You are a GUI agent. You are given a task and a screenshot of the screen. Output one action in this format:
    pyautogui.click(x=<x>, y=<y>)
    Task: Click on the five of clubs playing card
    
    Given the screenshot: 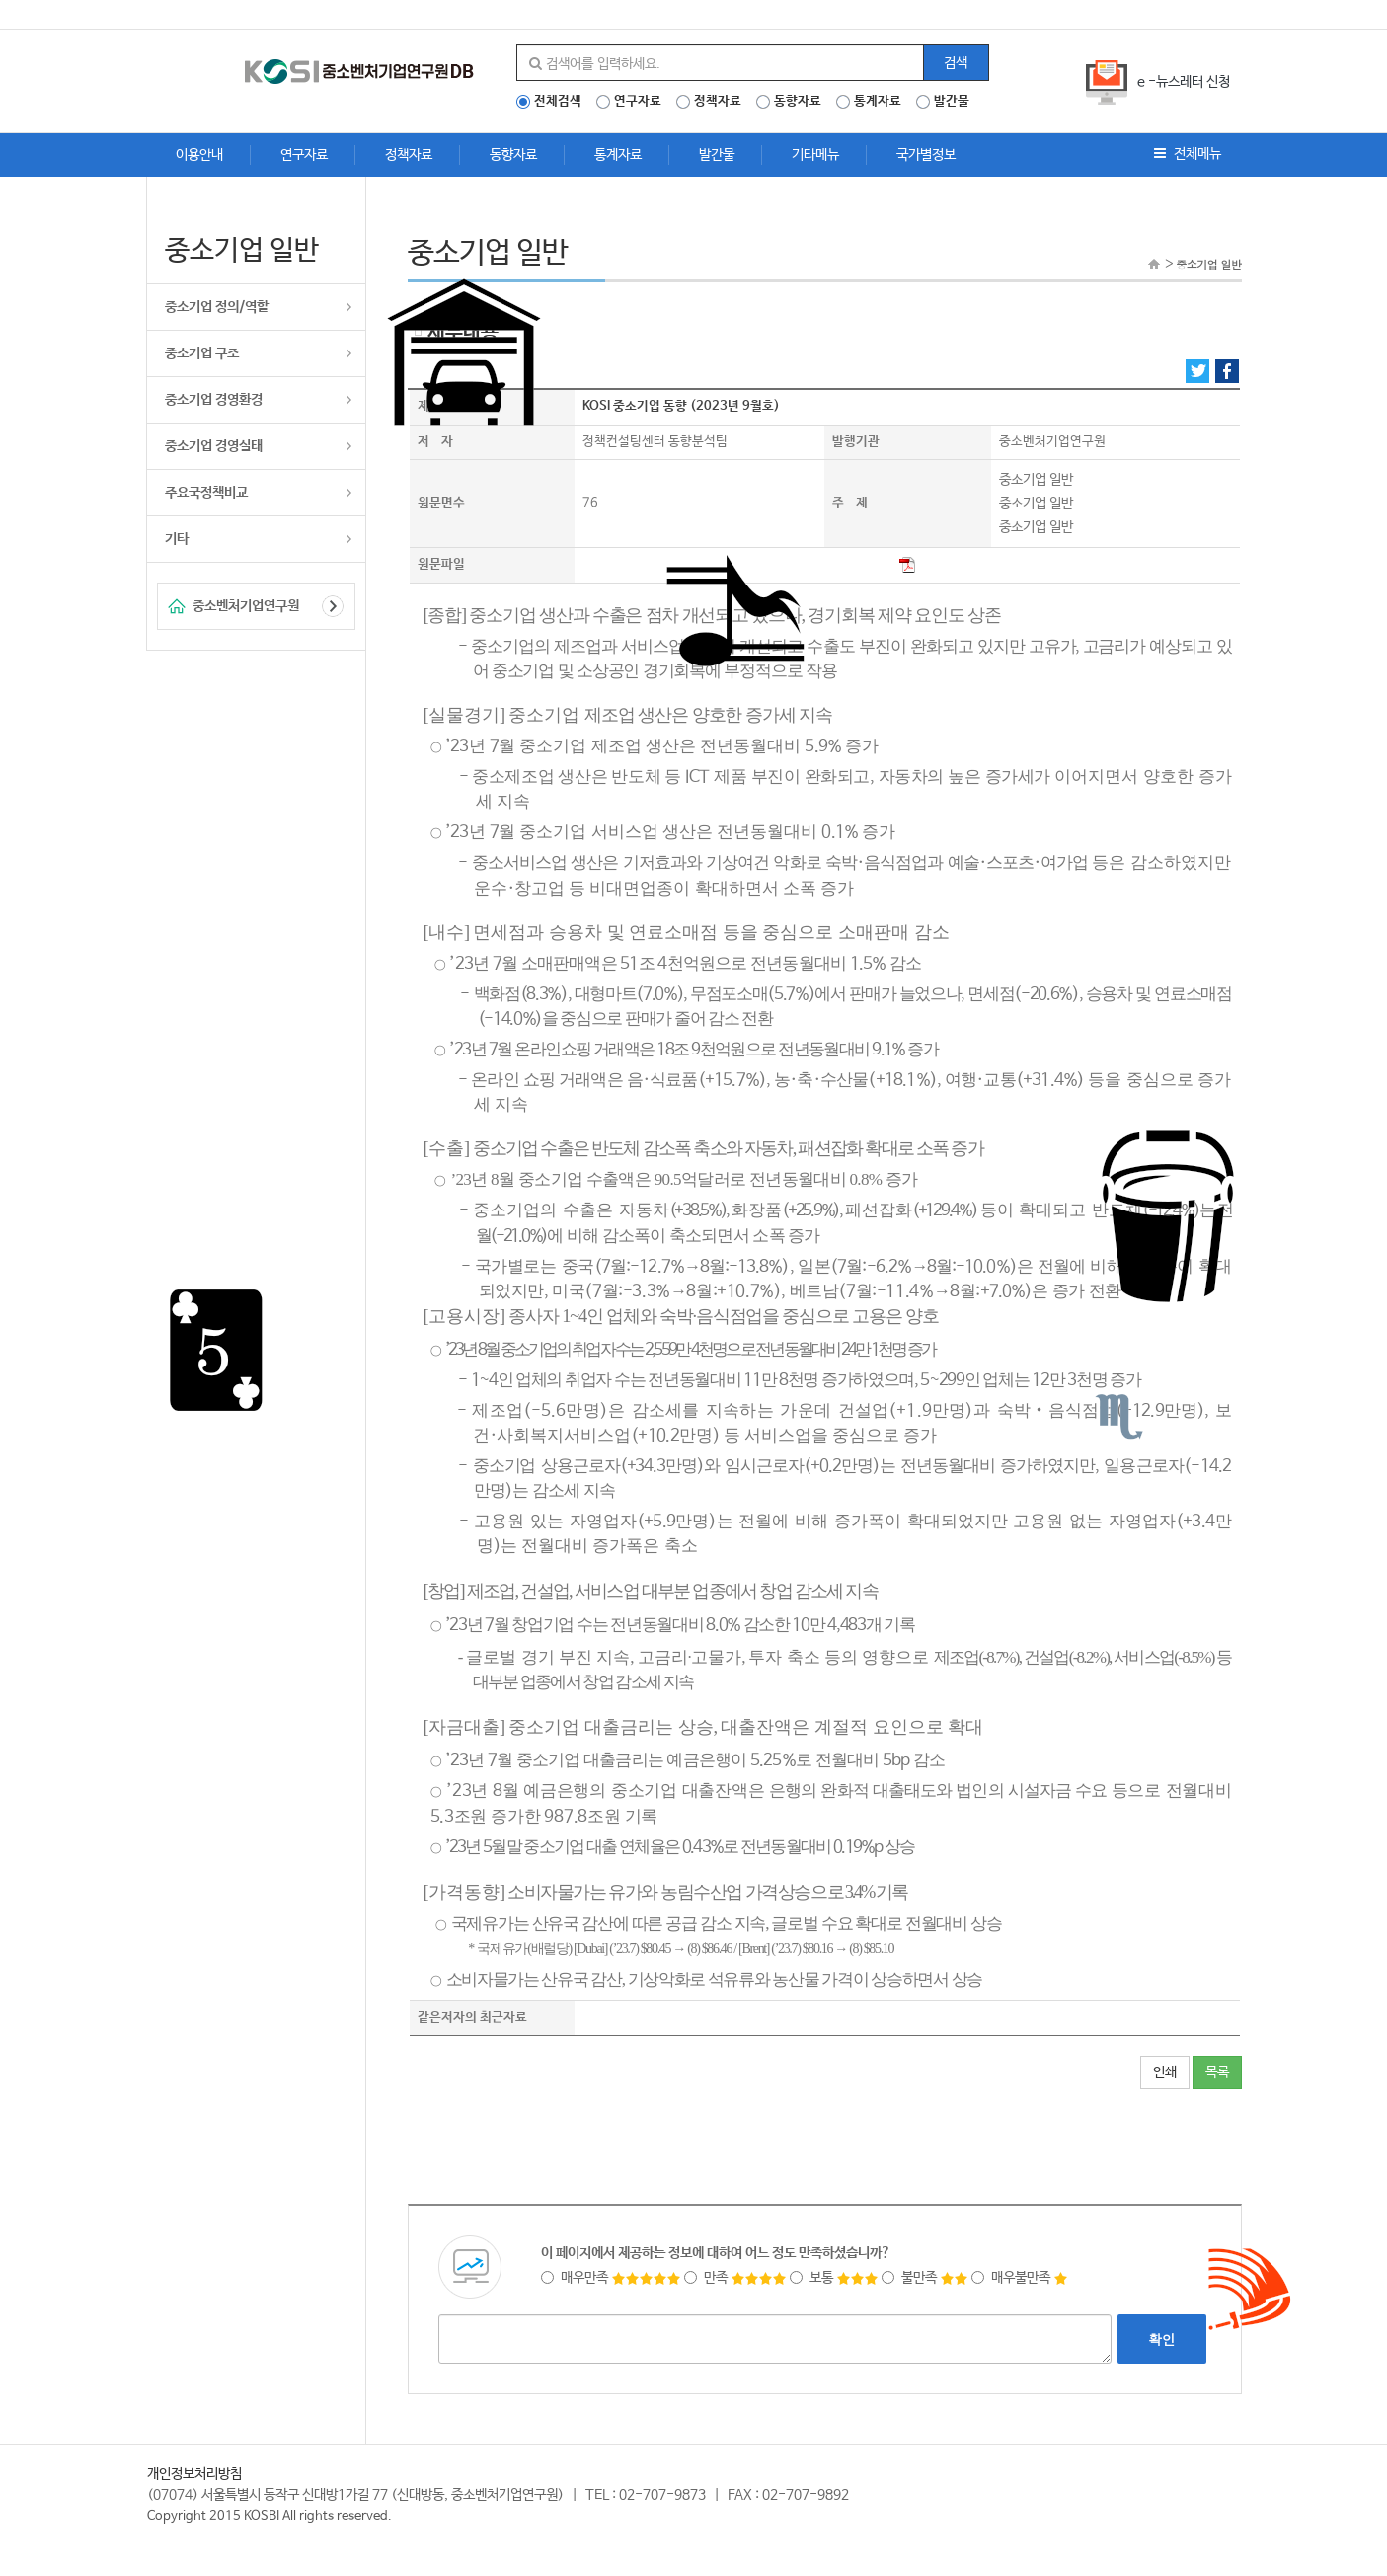 What is the action you would take?
    pyautogui.click(x=215, y=1350)
    